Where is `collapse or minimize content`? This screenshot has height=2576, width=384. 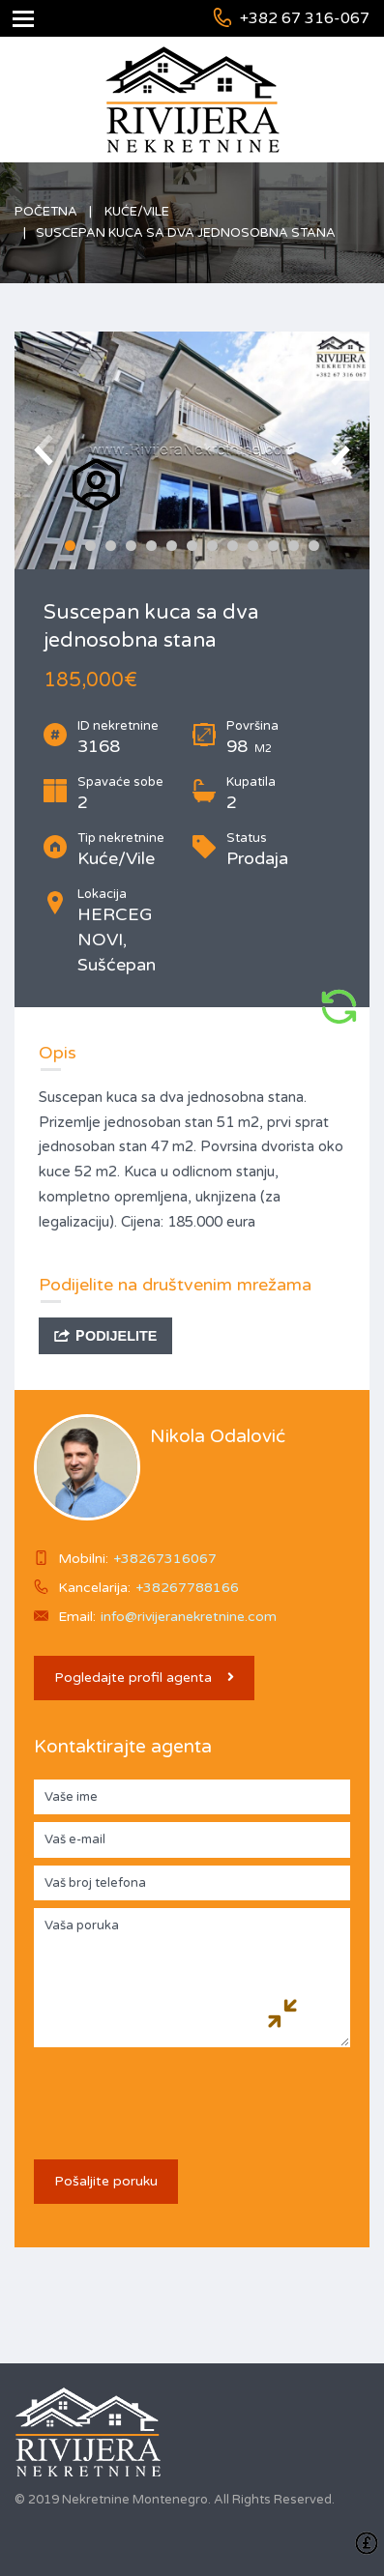
collapse or minimize content is located at coordinates (282, 2013).